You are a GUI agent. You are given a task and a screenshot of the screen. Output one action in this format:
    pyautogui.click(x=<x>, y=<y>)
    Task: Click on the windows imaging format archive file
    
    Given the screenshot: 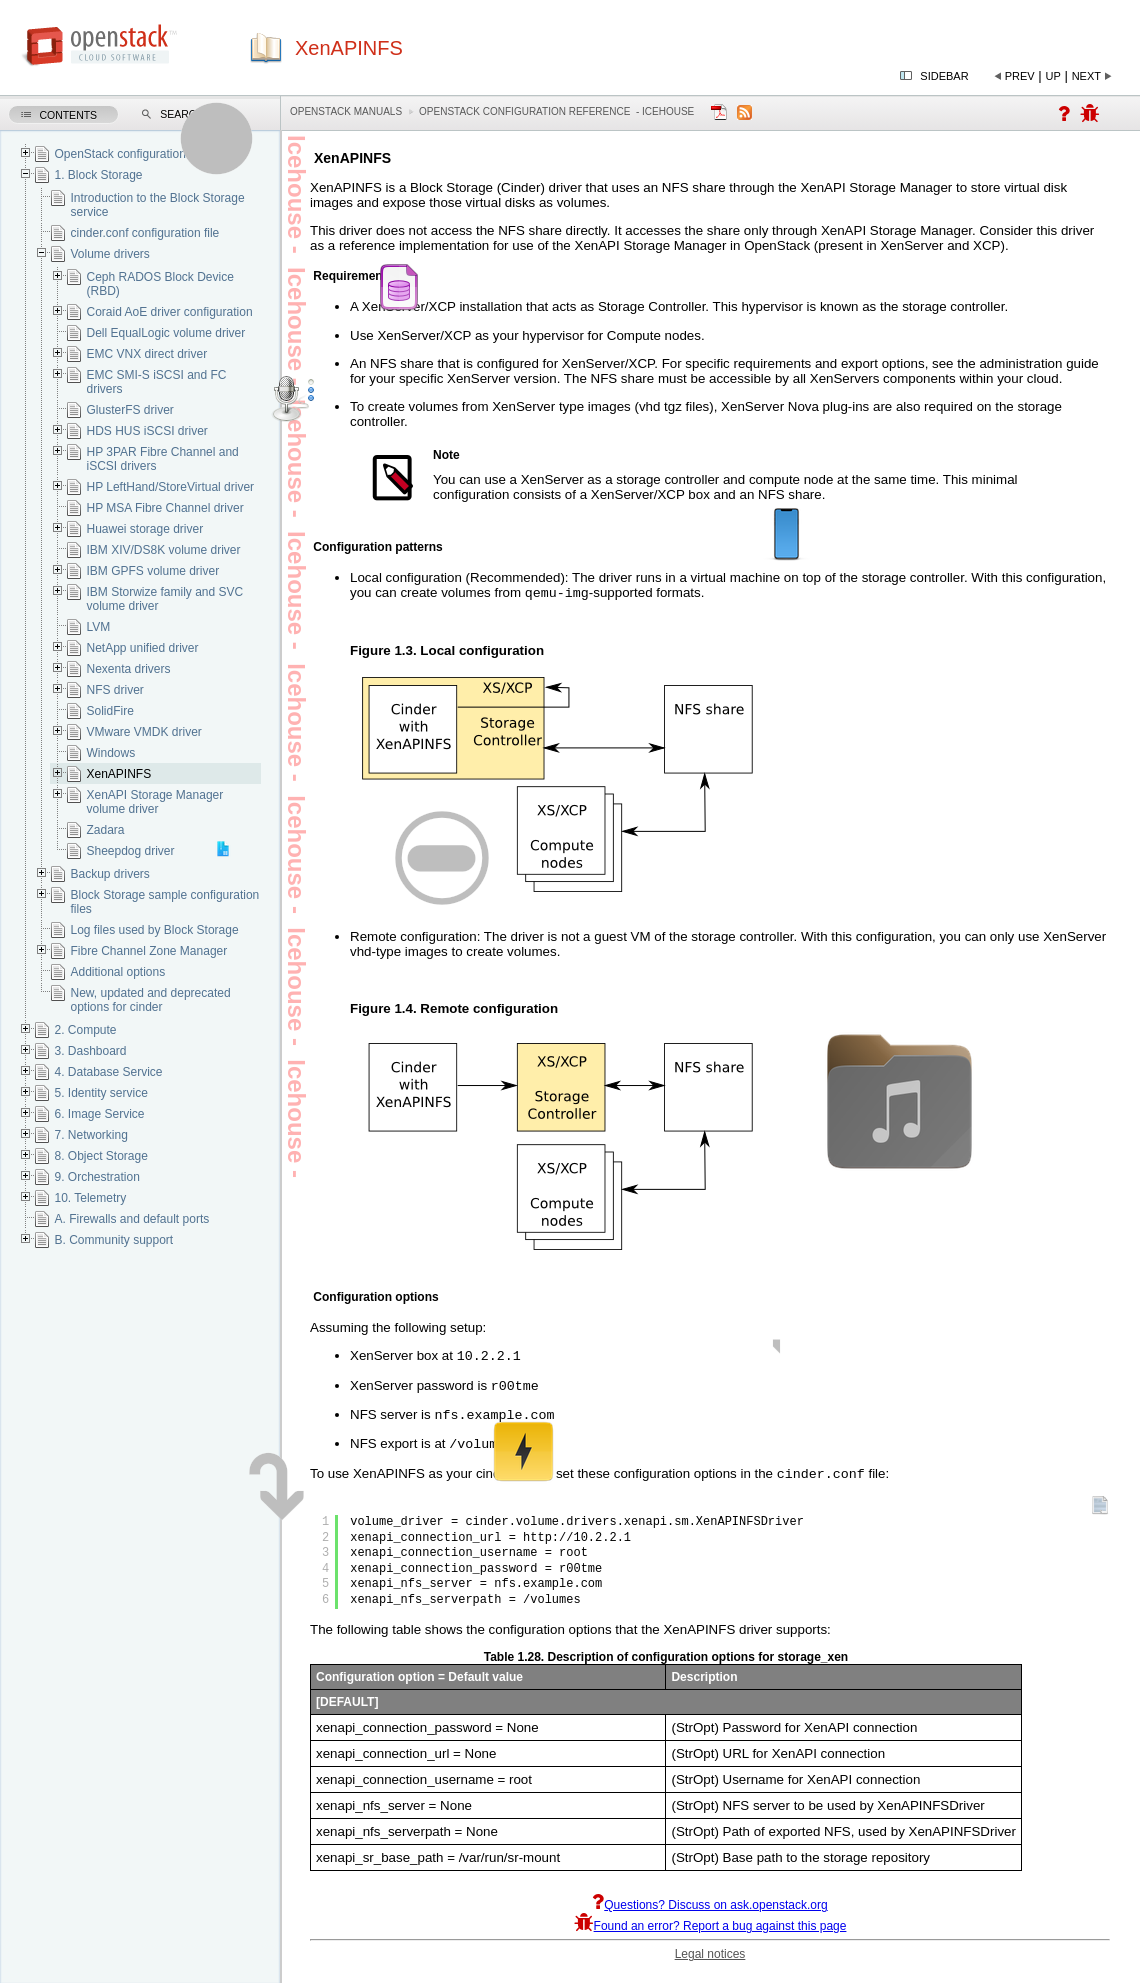 What is the action you would take?
    pyautogui.click(x=223, y=849)
    